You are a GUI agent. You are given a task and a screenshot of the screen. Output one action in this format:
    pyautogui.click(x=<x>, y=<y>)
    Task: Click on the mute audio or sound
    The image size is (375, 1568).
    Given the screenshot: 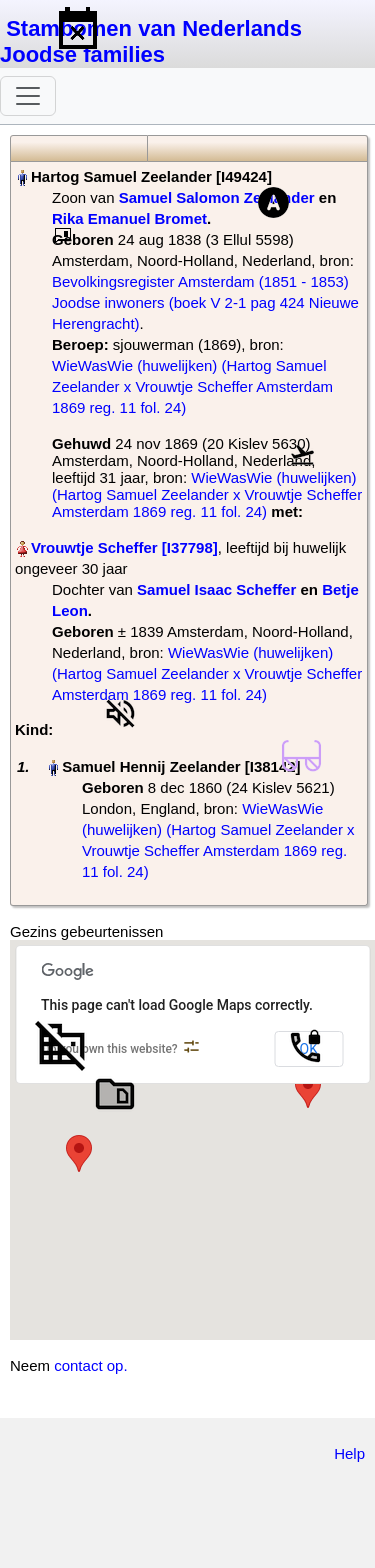 What is the action you would take?
    pyautogui.click(x=120, y=713)
    